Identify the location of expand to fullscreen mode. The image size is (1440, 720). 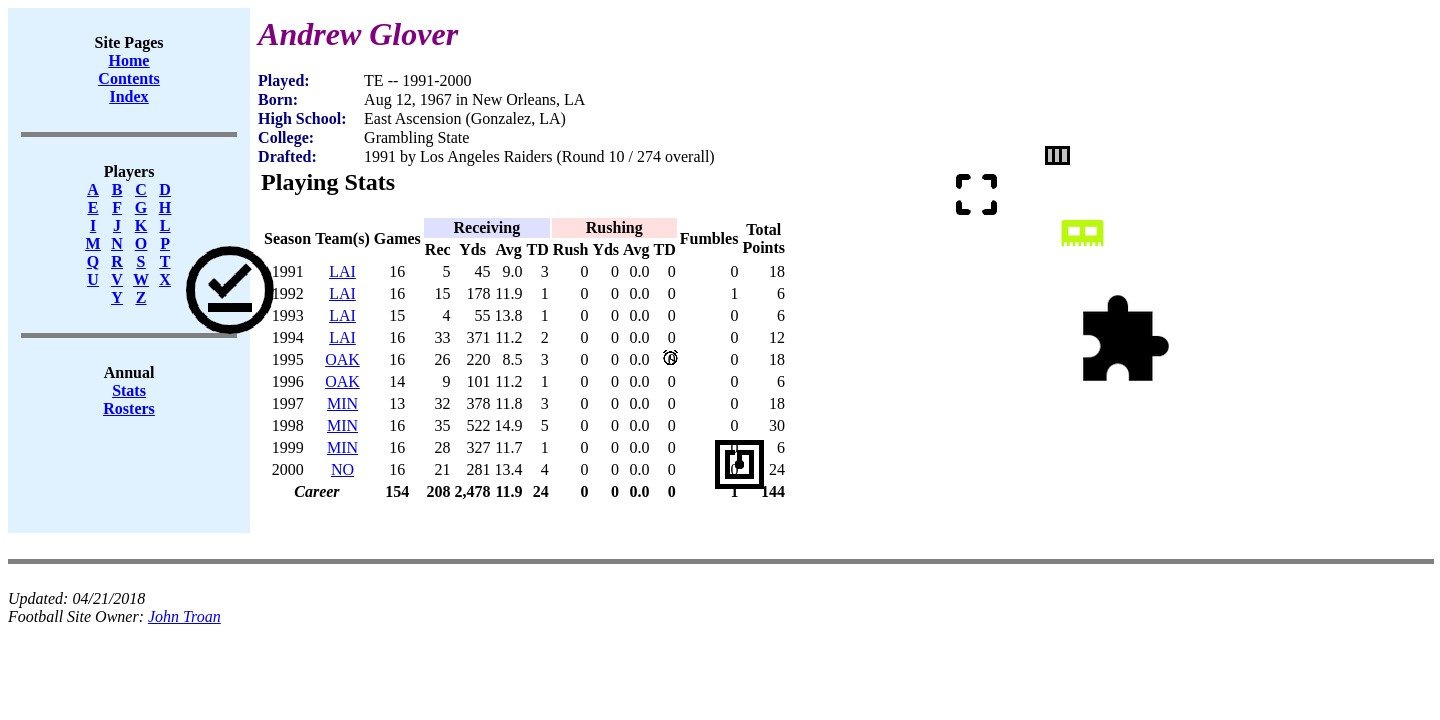
(976, 194).